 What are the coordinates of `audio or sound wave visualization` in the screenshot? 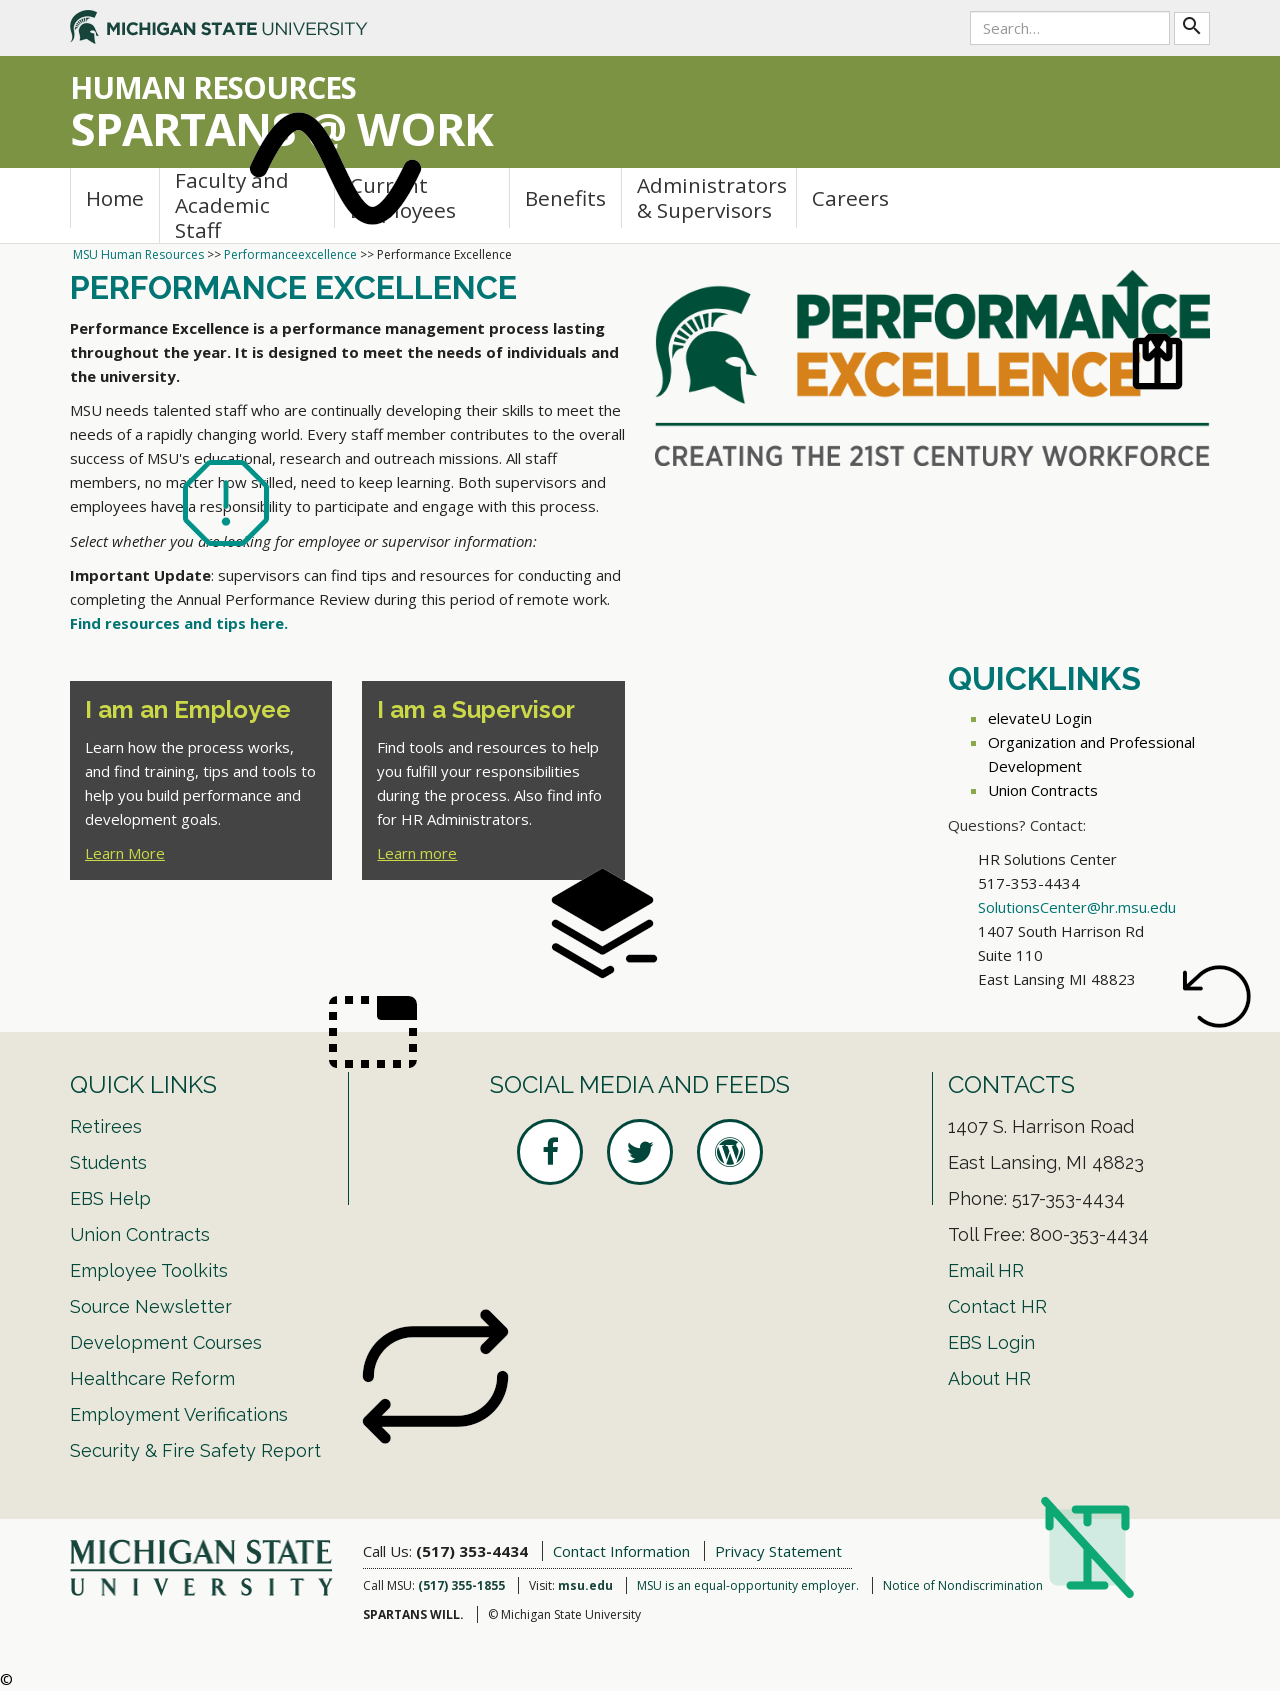 It's located at (335, 168).